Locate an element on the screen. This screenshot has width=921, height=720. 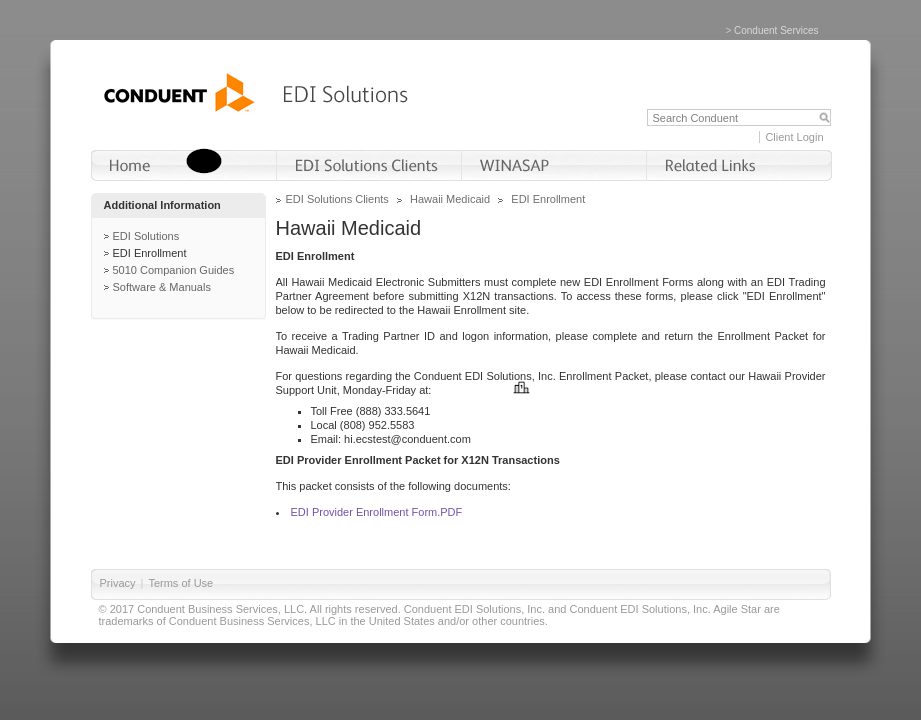
a filled oval shape indicator is located at coordinates (204, 161).